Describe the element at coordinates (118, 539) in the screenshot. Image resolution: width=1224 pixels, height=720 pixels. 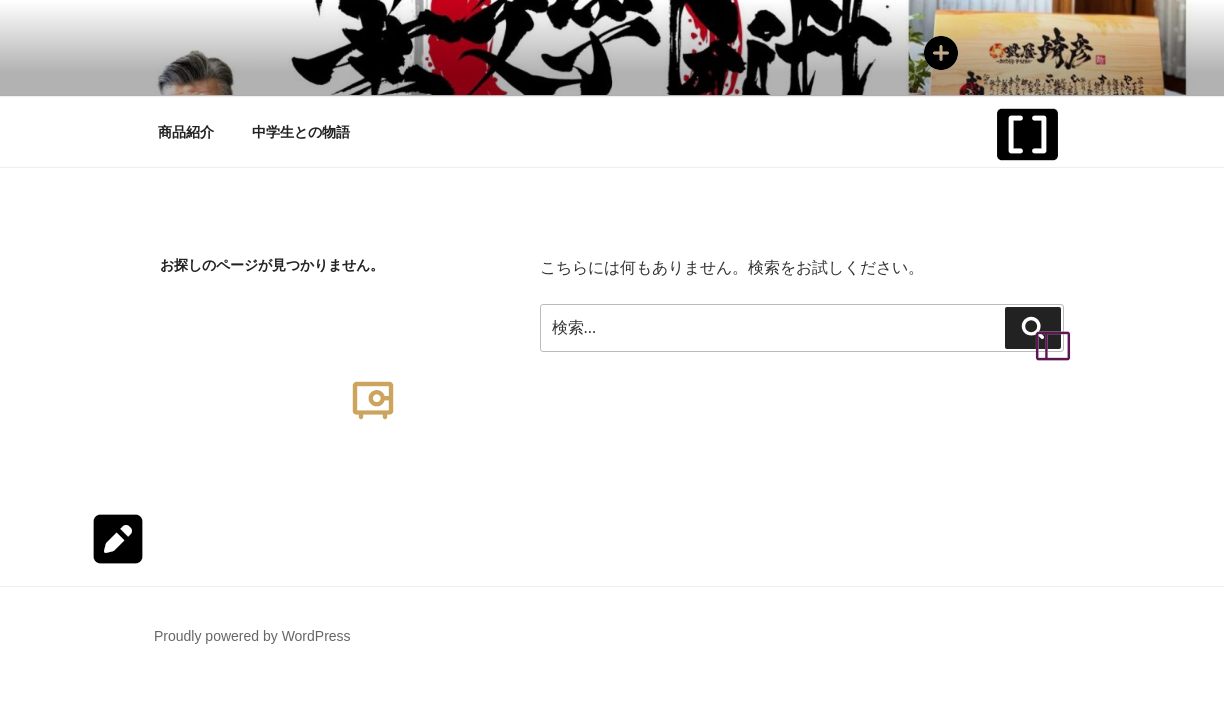
I see `edit or compose a new entry` at that location.